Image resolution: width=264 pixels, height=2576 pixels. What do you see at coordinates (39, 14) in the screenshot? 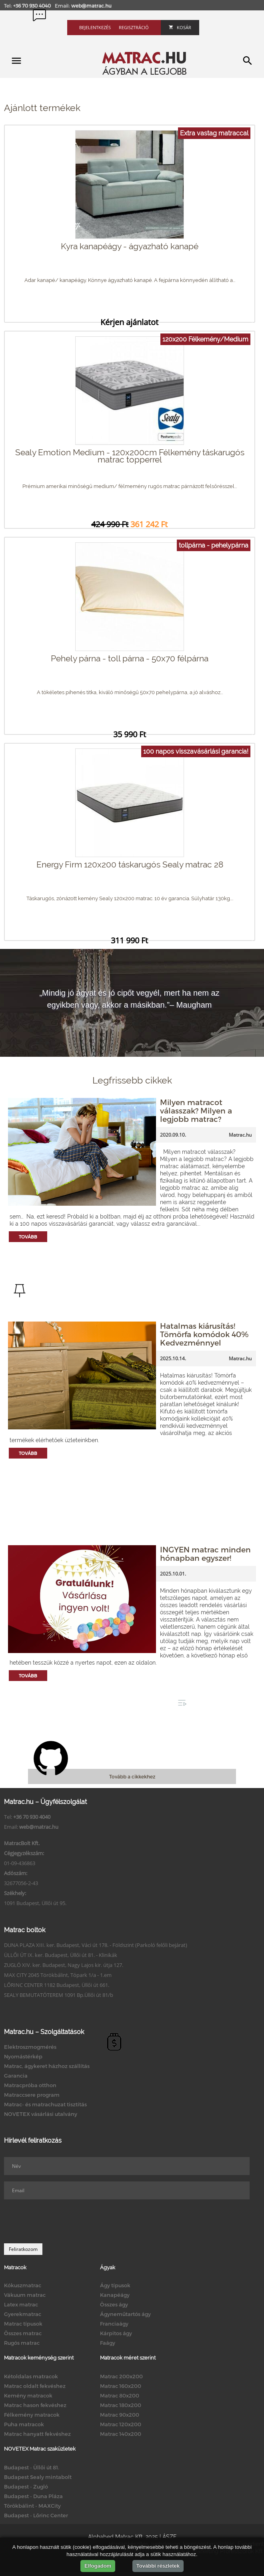
I see `open chat or messaging` at bounding box center [39, 14].